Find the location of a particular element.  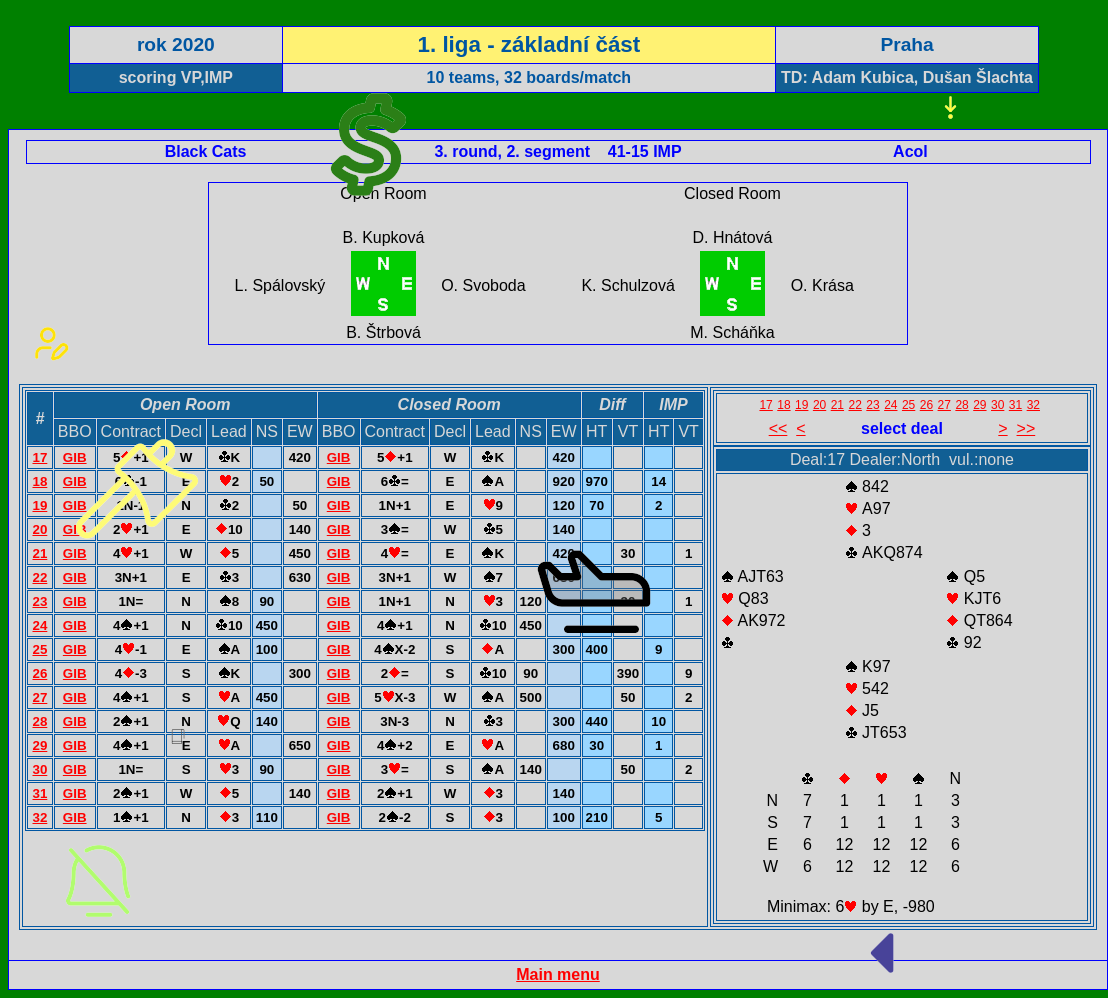

open Cash App is located at coordinates (368, 144).